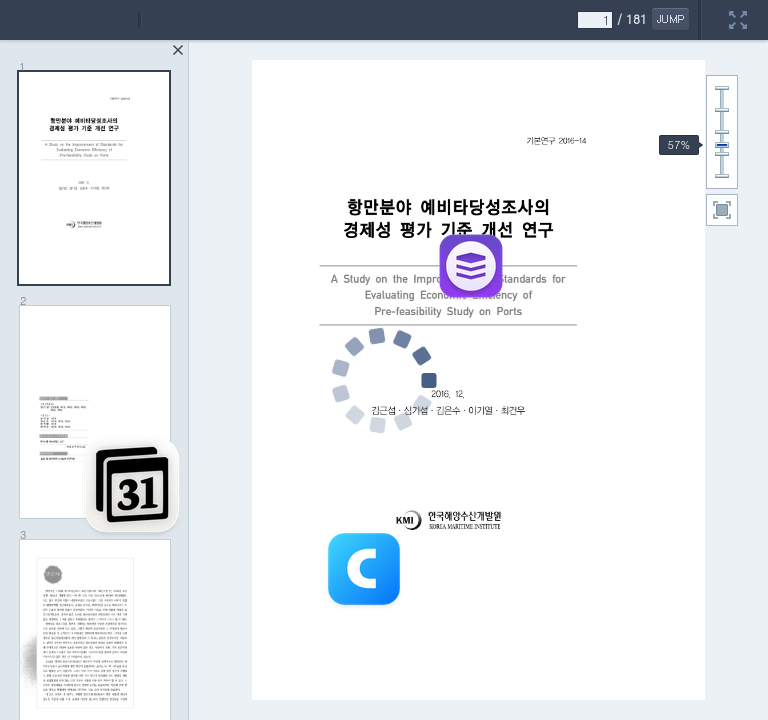  I want to click on open the Cura 3D printing slicer application, so click(364, 569).